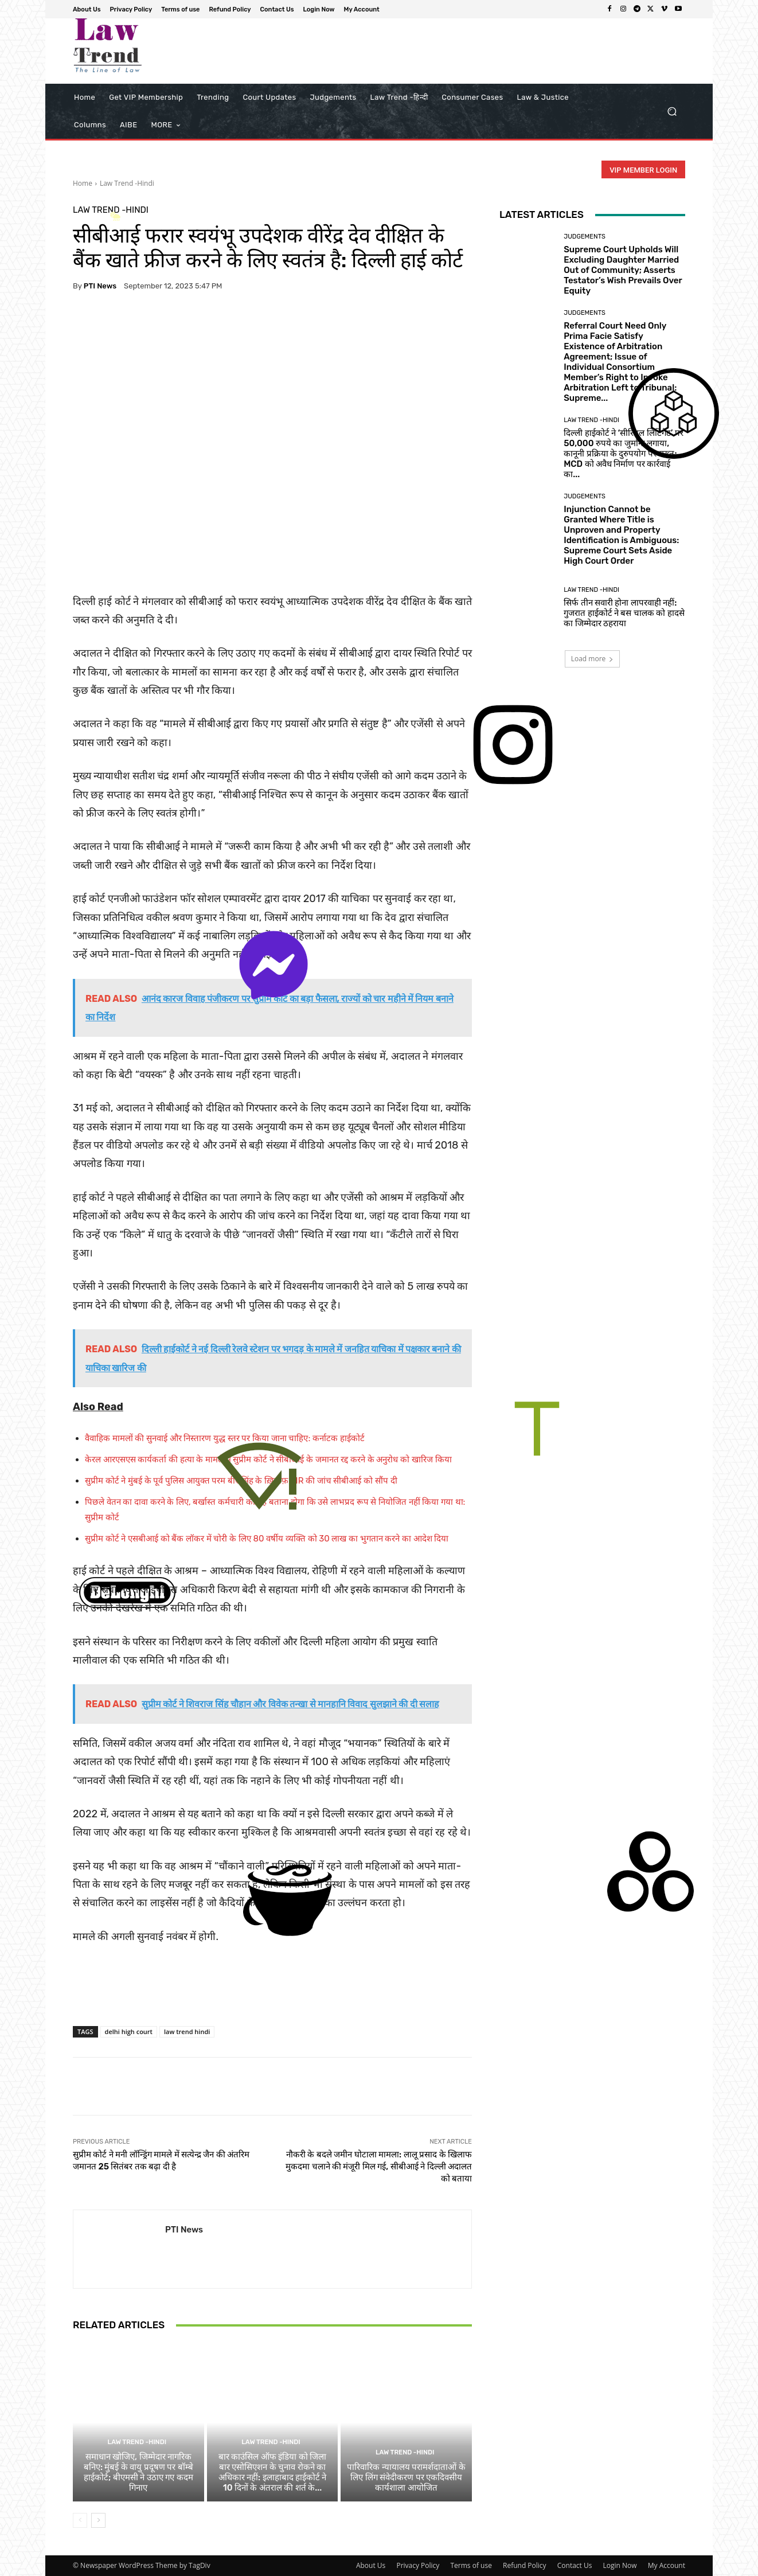  I want to click on insert or edit text, so click(537, 1427).